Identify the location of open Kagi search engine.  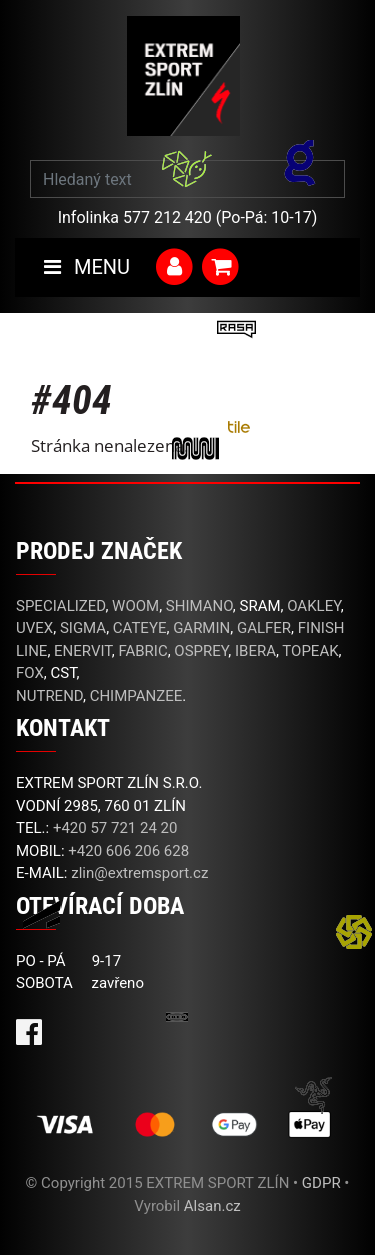
(300, 163).